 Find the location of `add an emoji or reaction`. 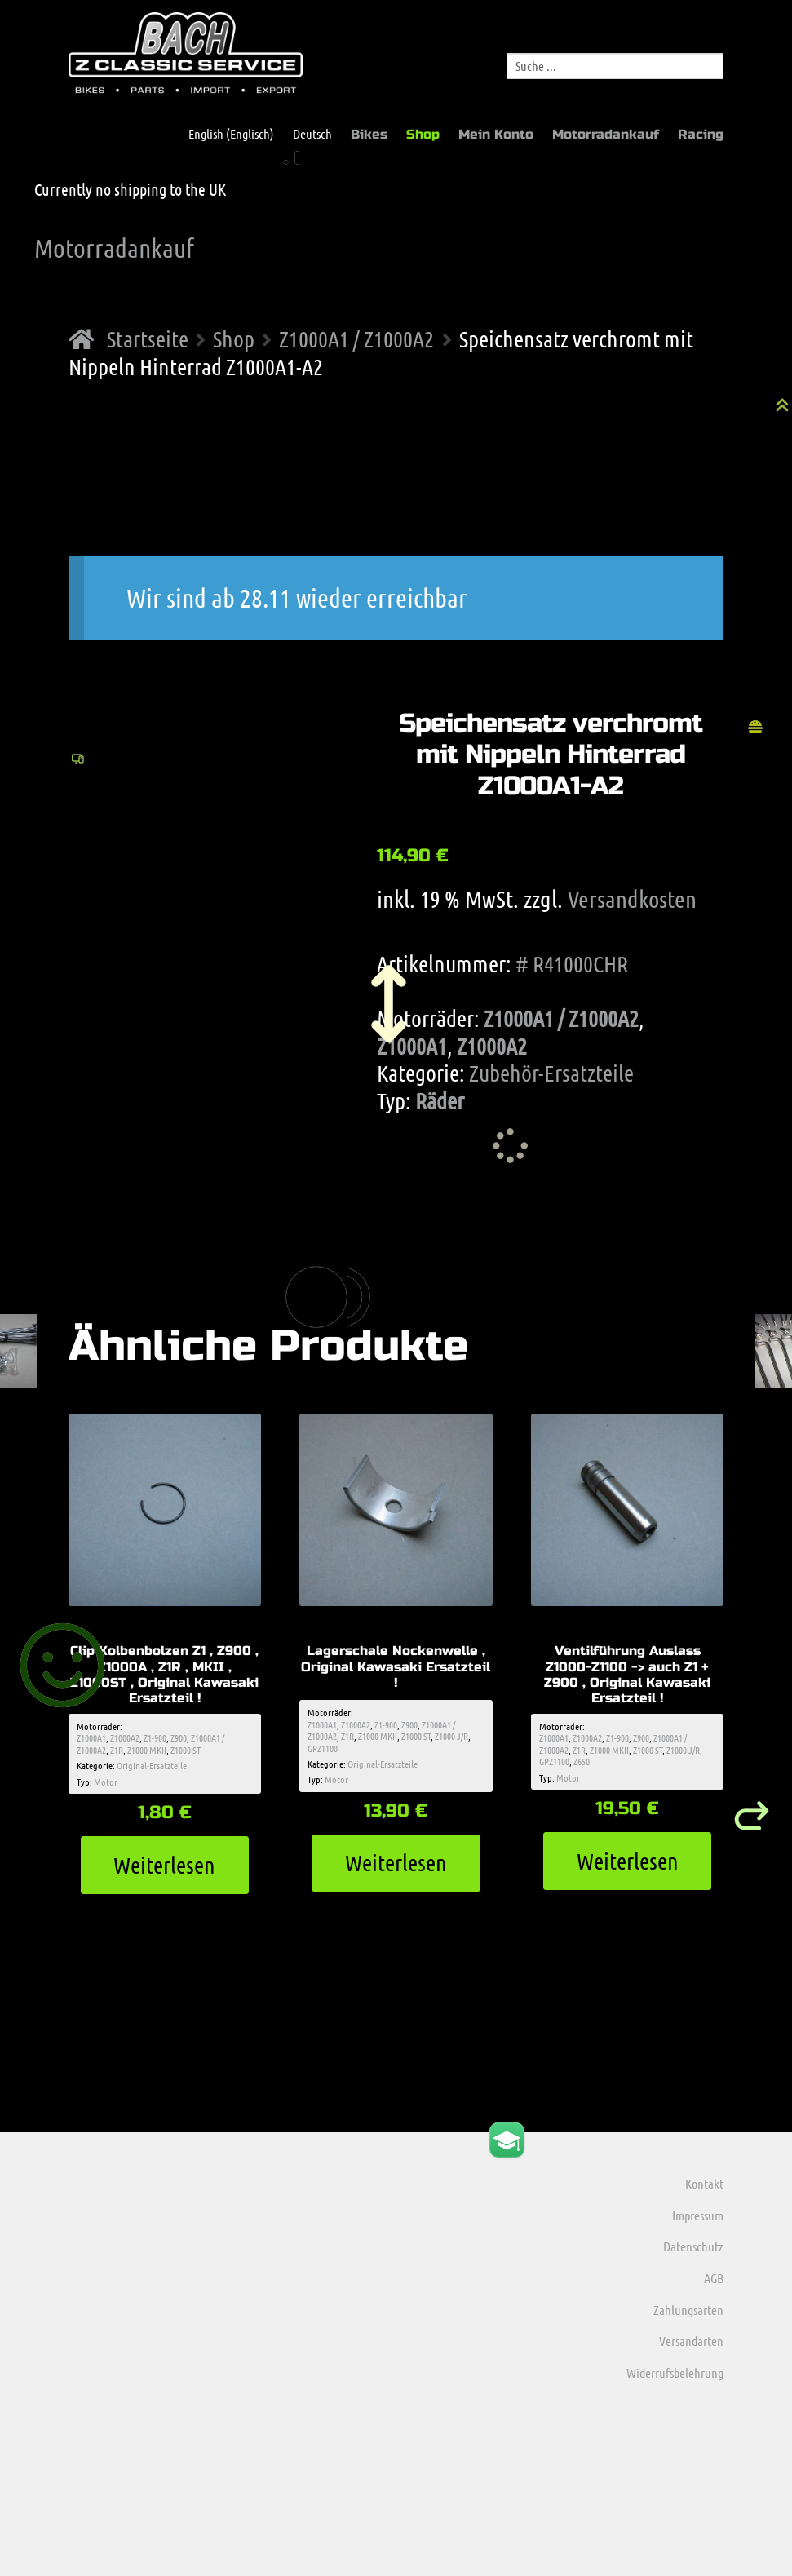

add an emoji or reaction is located at coordinates (62, 1665).